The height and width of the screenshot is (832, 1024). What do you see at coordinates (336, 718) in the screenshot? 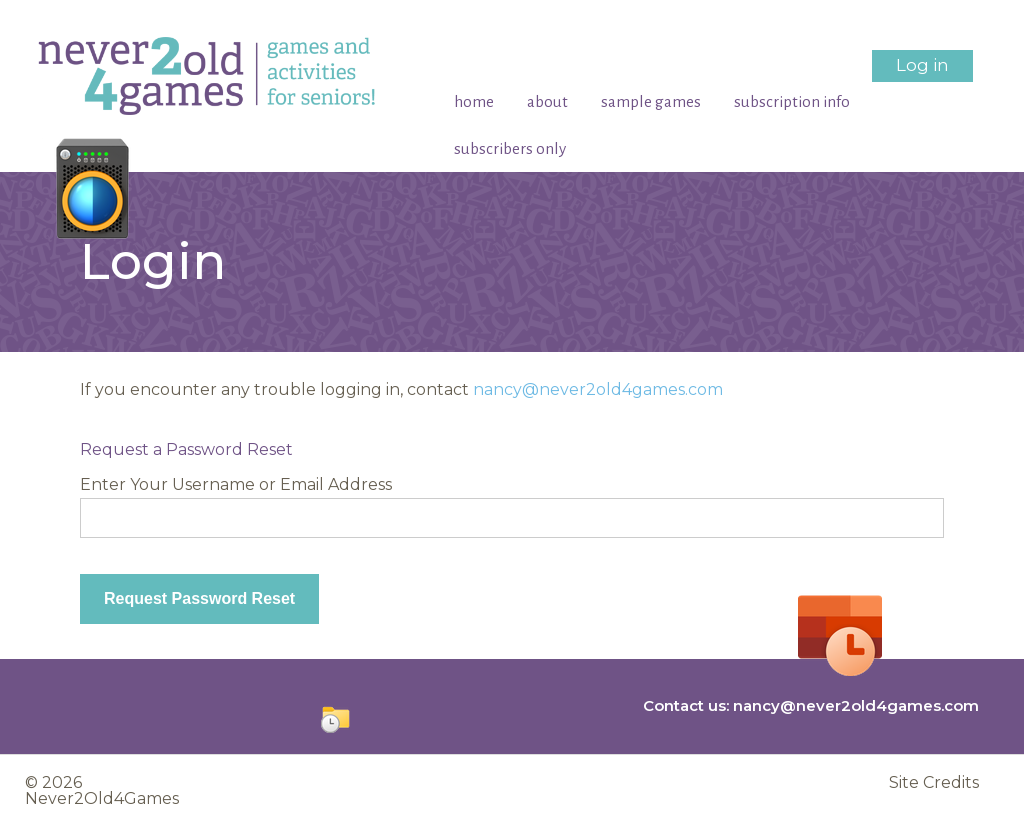
I see `access recently opened files and folders` at bounding box center [336, 718].